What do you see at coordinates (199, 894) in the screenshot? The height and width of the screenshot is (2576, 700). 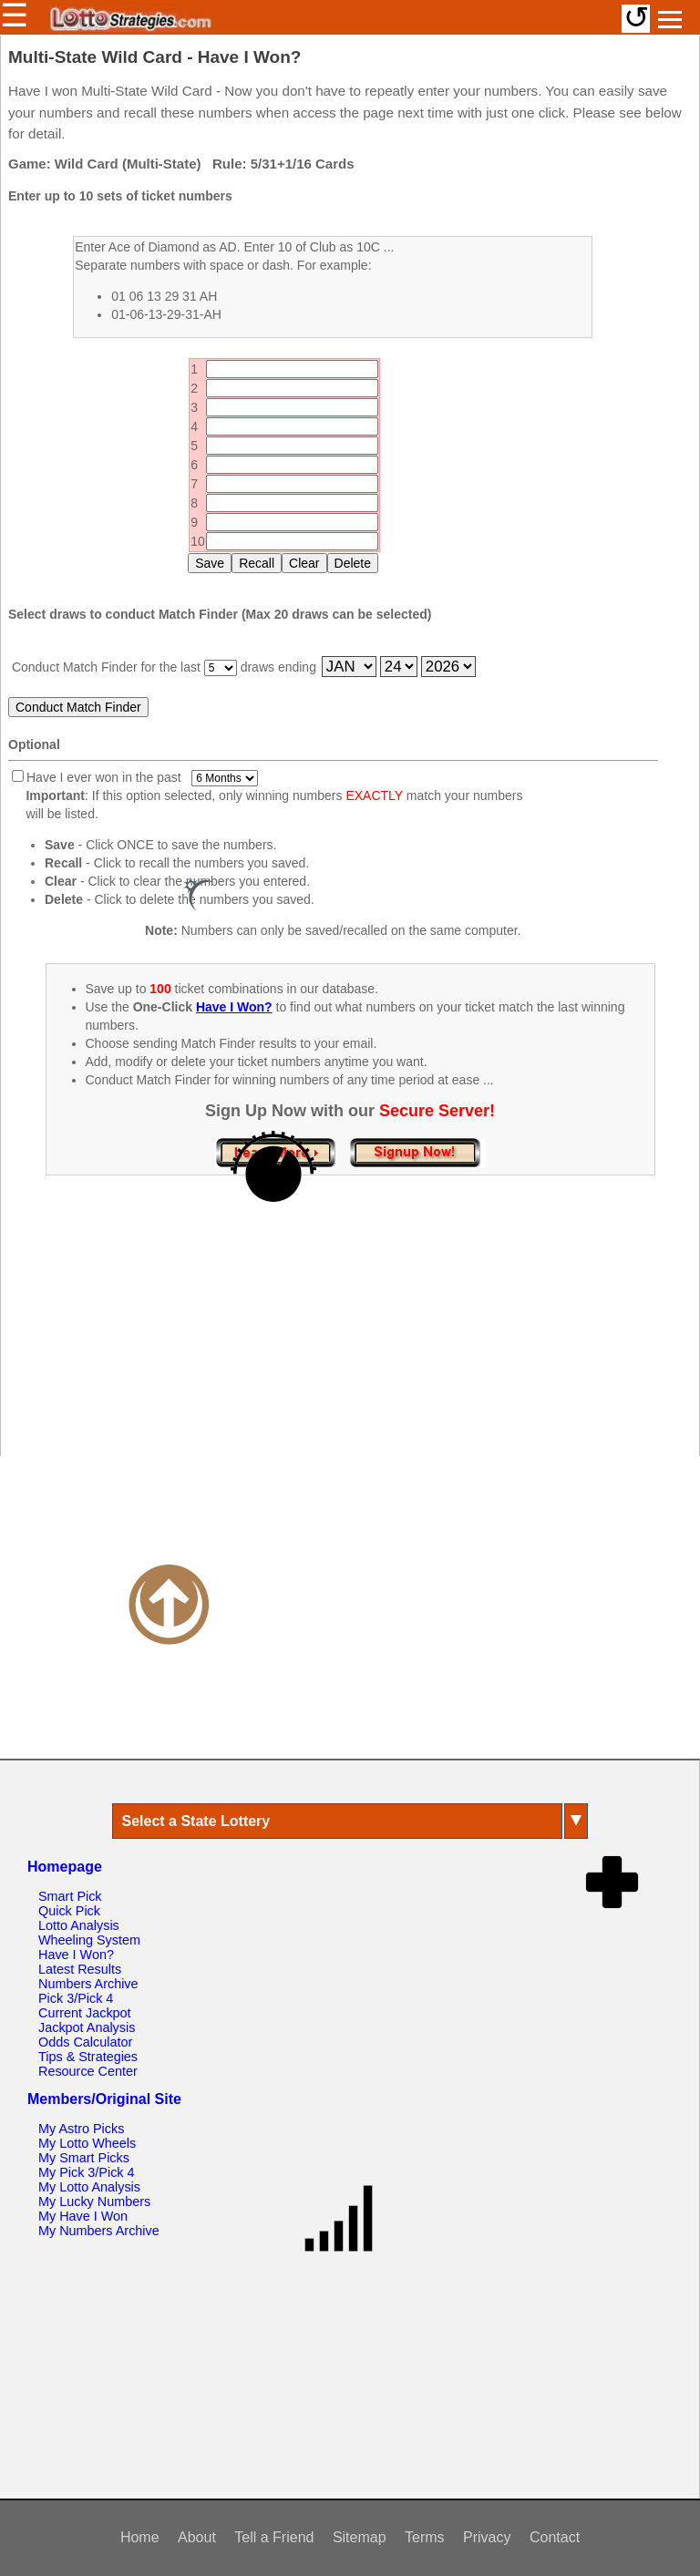 I see `indicates eclipse event or celestial phenomenon in game` at bounding box center [199, 894].